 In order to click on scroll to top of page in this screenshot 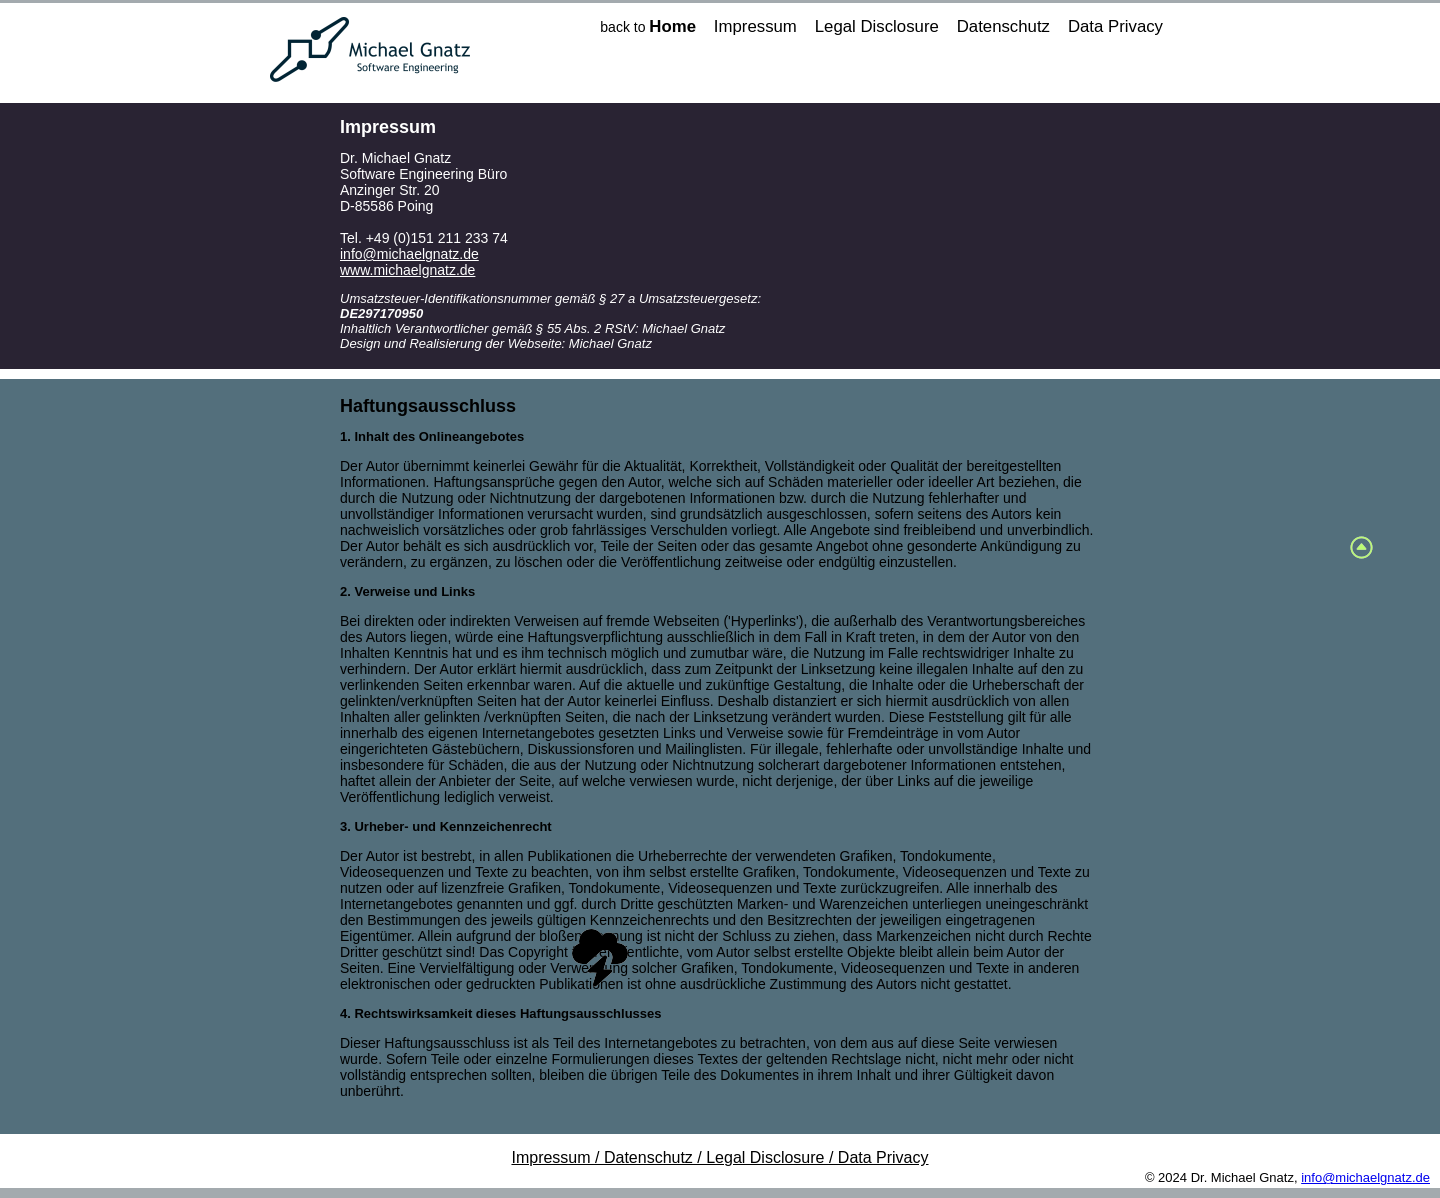, I will do `click(1361, 547)`.